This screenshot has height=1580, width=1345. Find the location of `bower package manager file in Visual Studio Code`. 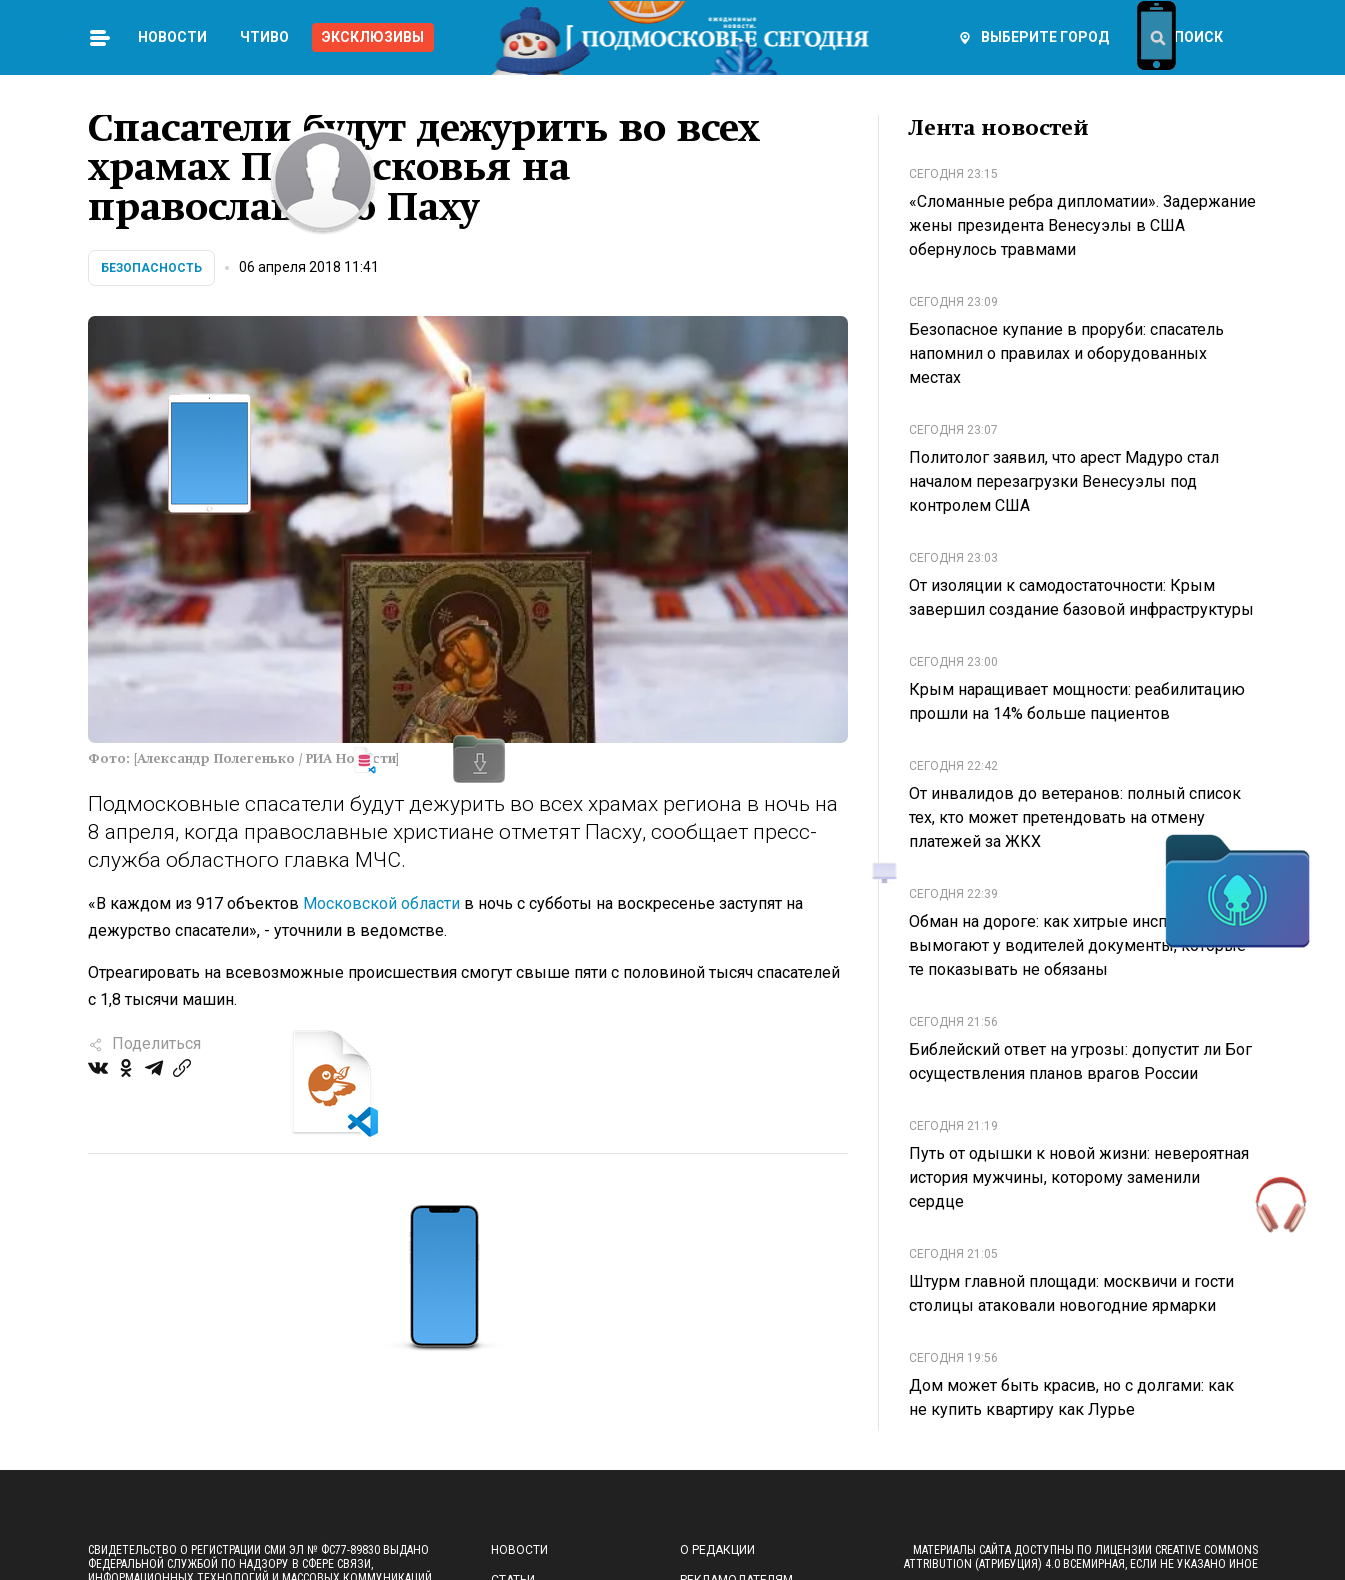

bower package manager file in Visual Studio Code is located at coordinates (332, 1084).